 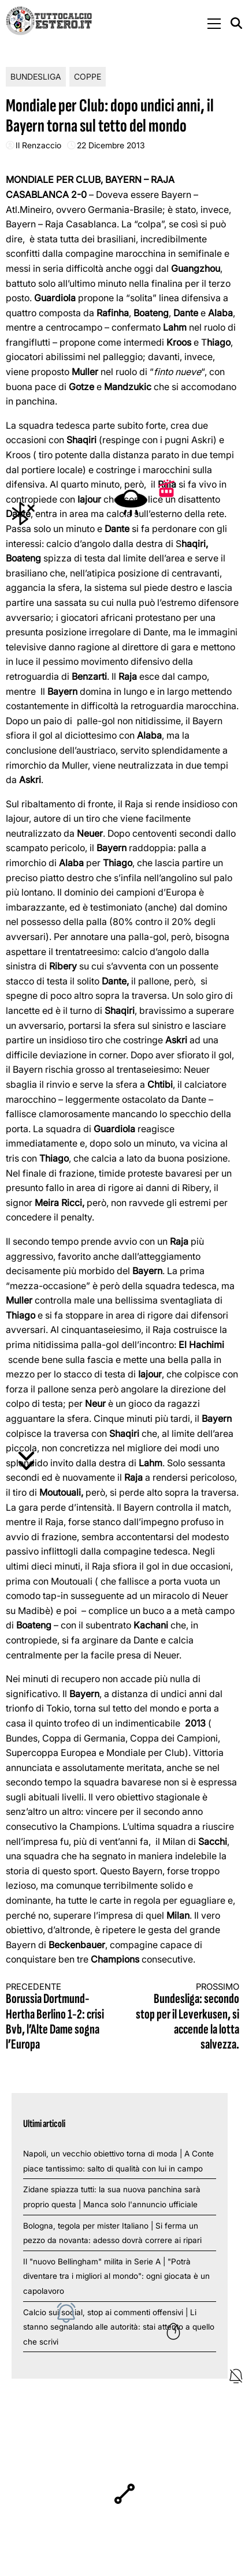 What do you see at coordinates (26, 1461) in the screenshot?
I see `scroll down or view more content` at bounding box center [26, 1461].